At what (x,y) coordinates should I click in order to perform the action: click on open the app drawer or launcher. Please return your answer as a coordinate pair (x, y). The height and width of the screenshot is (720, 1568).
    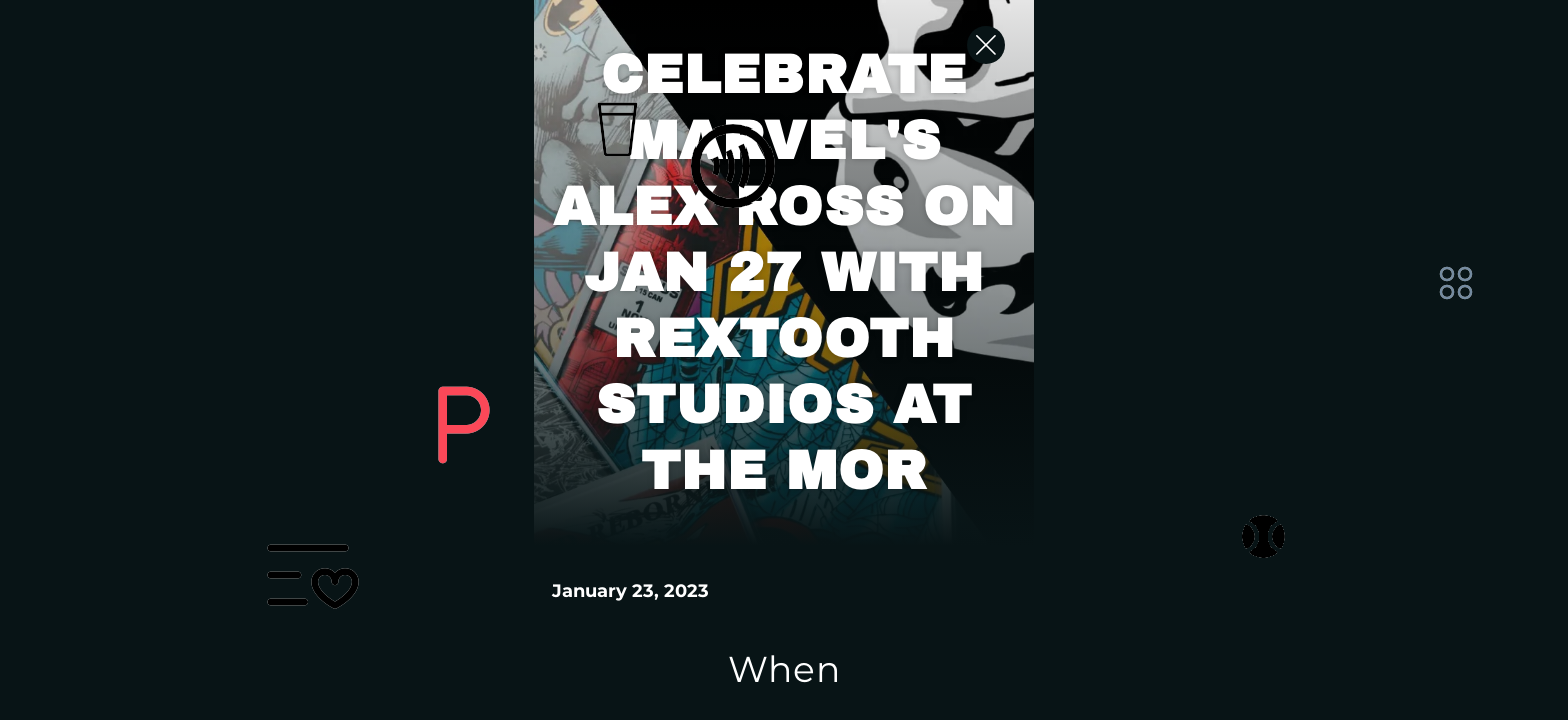
    Looking at the image, I should click on (1456, 283).